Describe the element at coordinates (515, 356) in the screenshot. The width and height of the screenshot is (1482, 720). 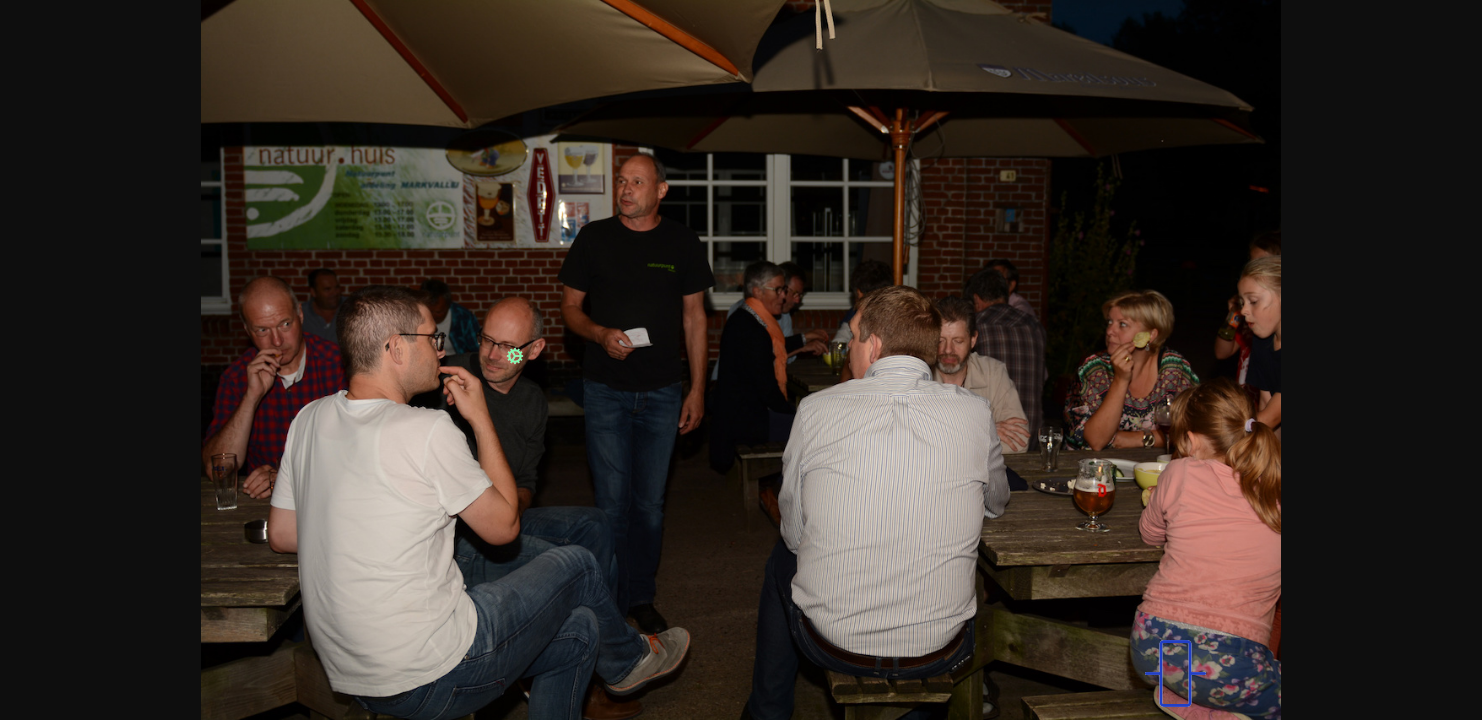
I see `access settings or preferences` at that location.